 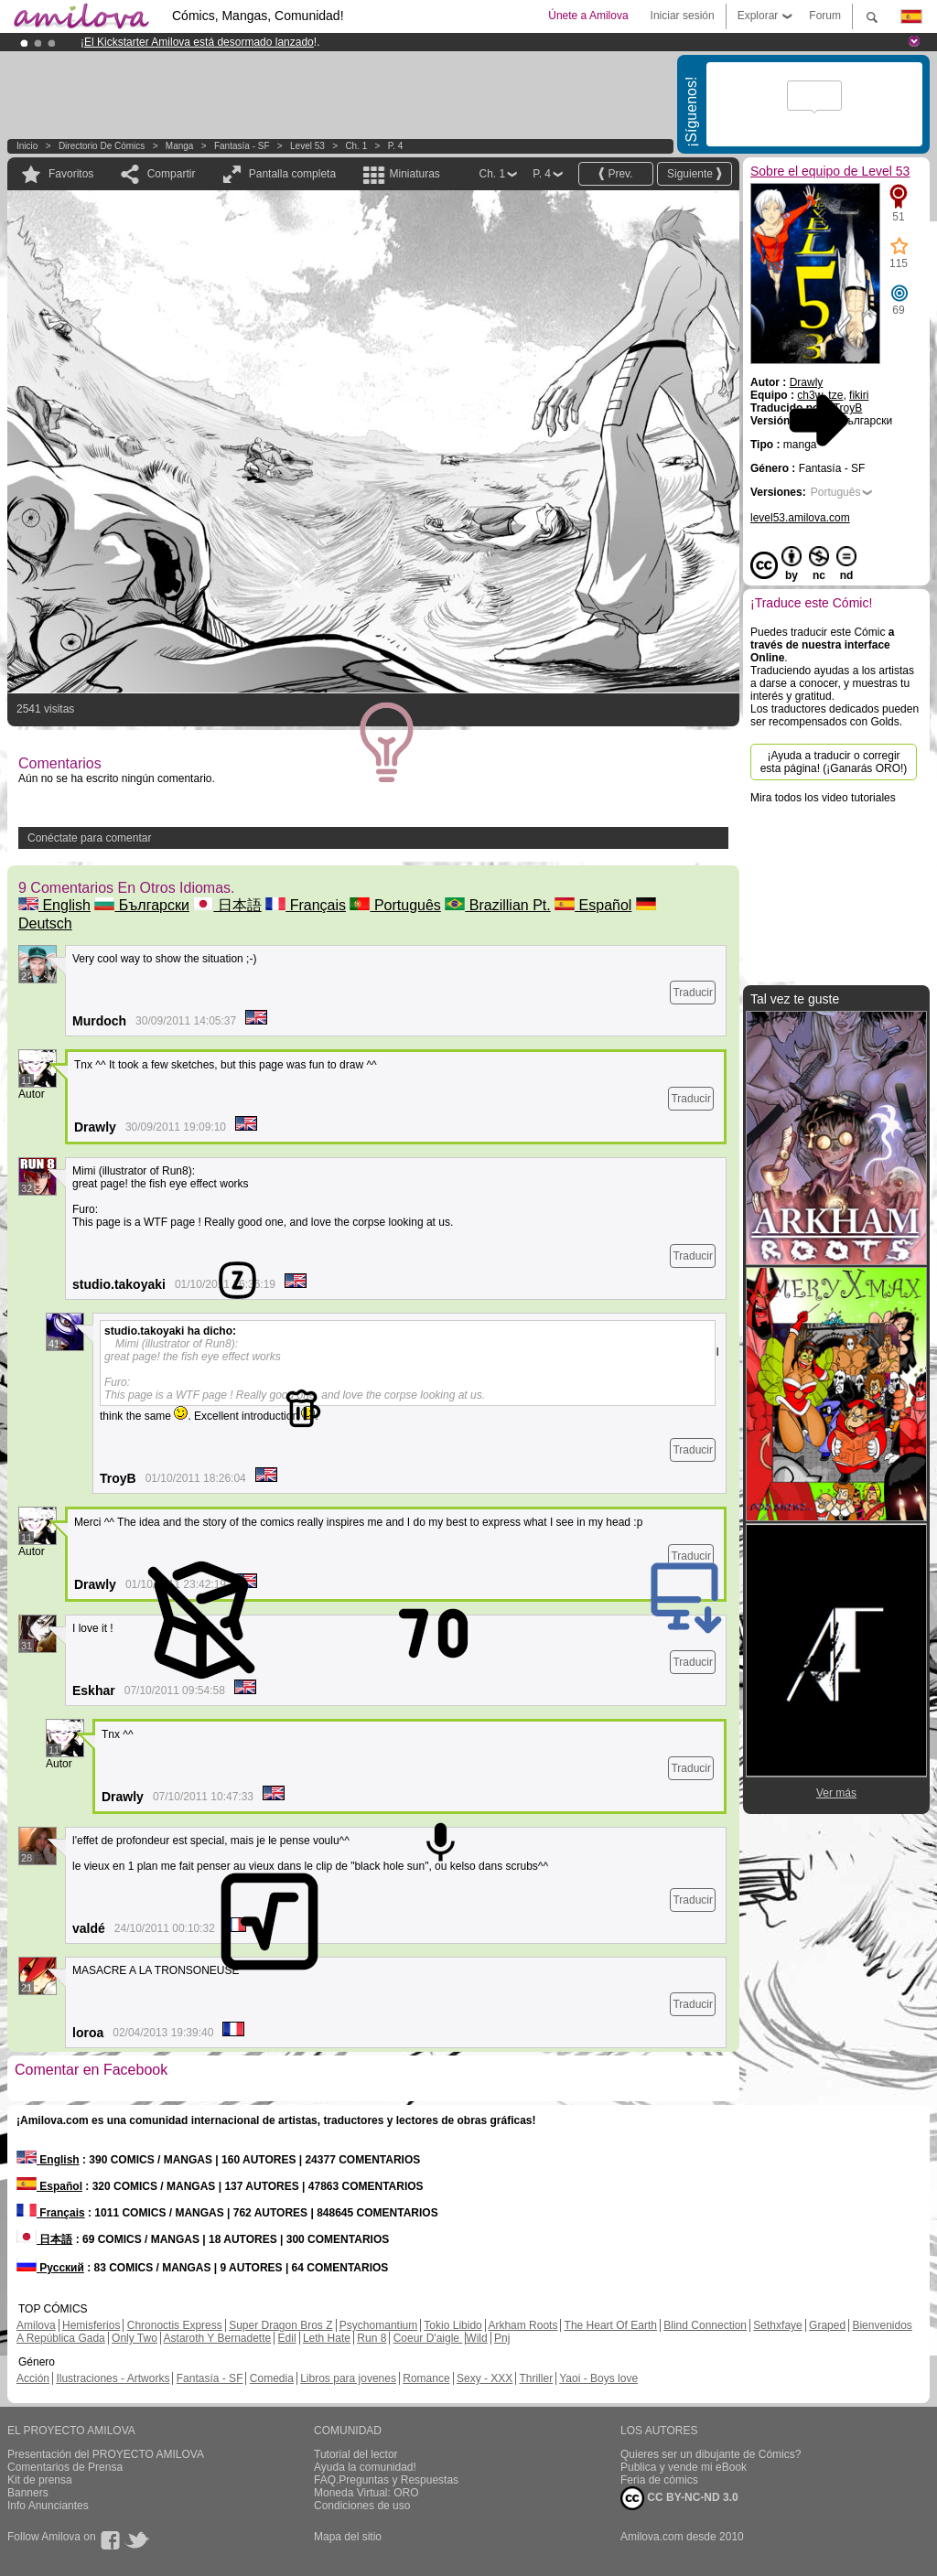 I want to click on access tips or suggestions, so click(x=386, y=742).